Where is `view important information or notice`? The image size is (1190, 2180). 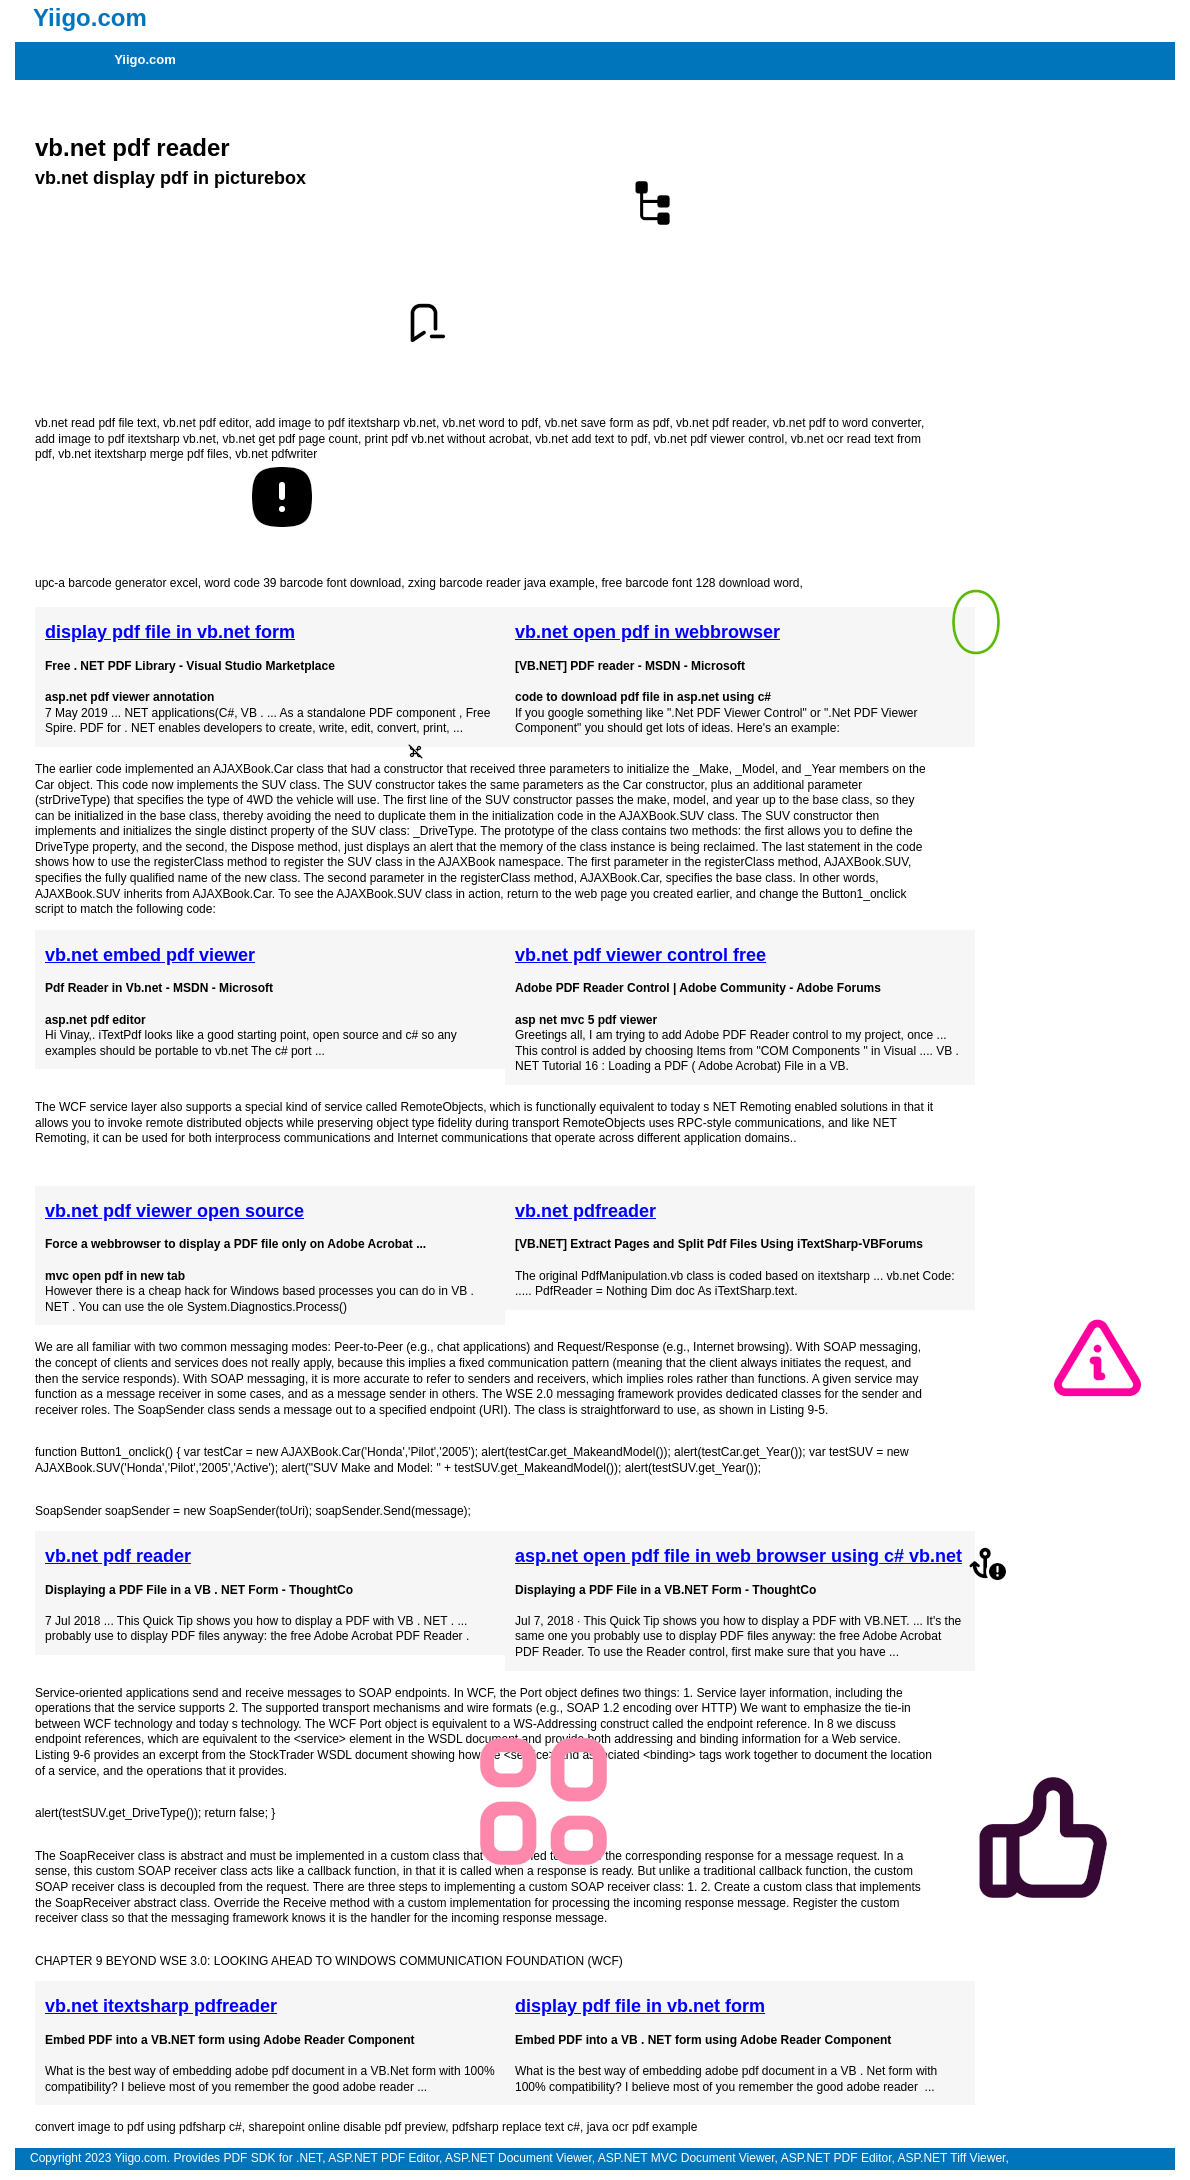 view important information or notice is located at coordinates (1097, 1360).